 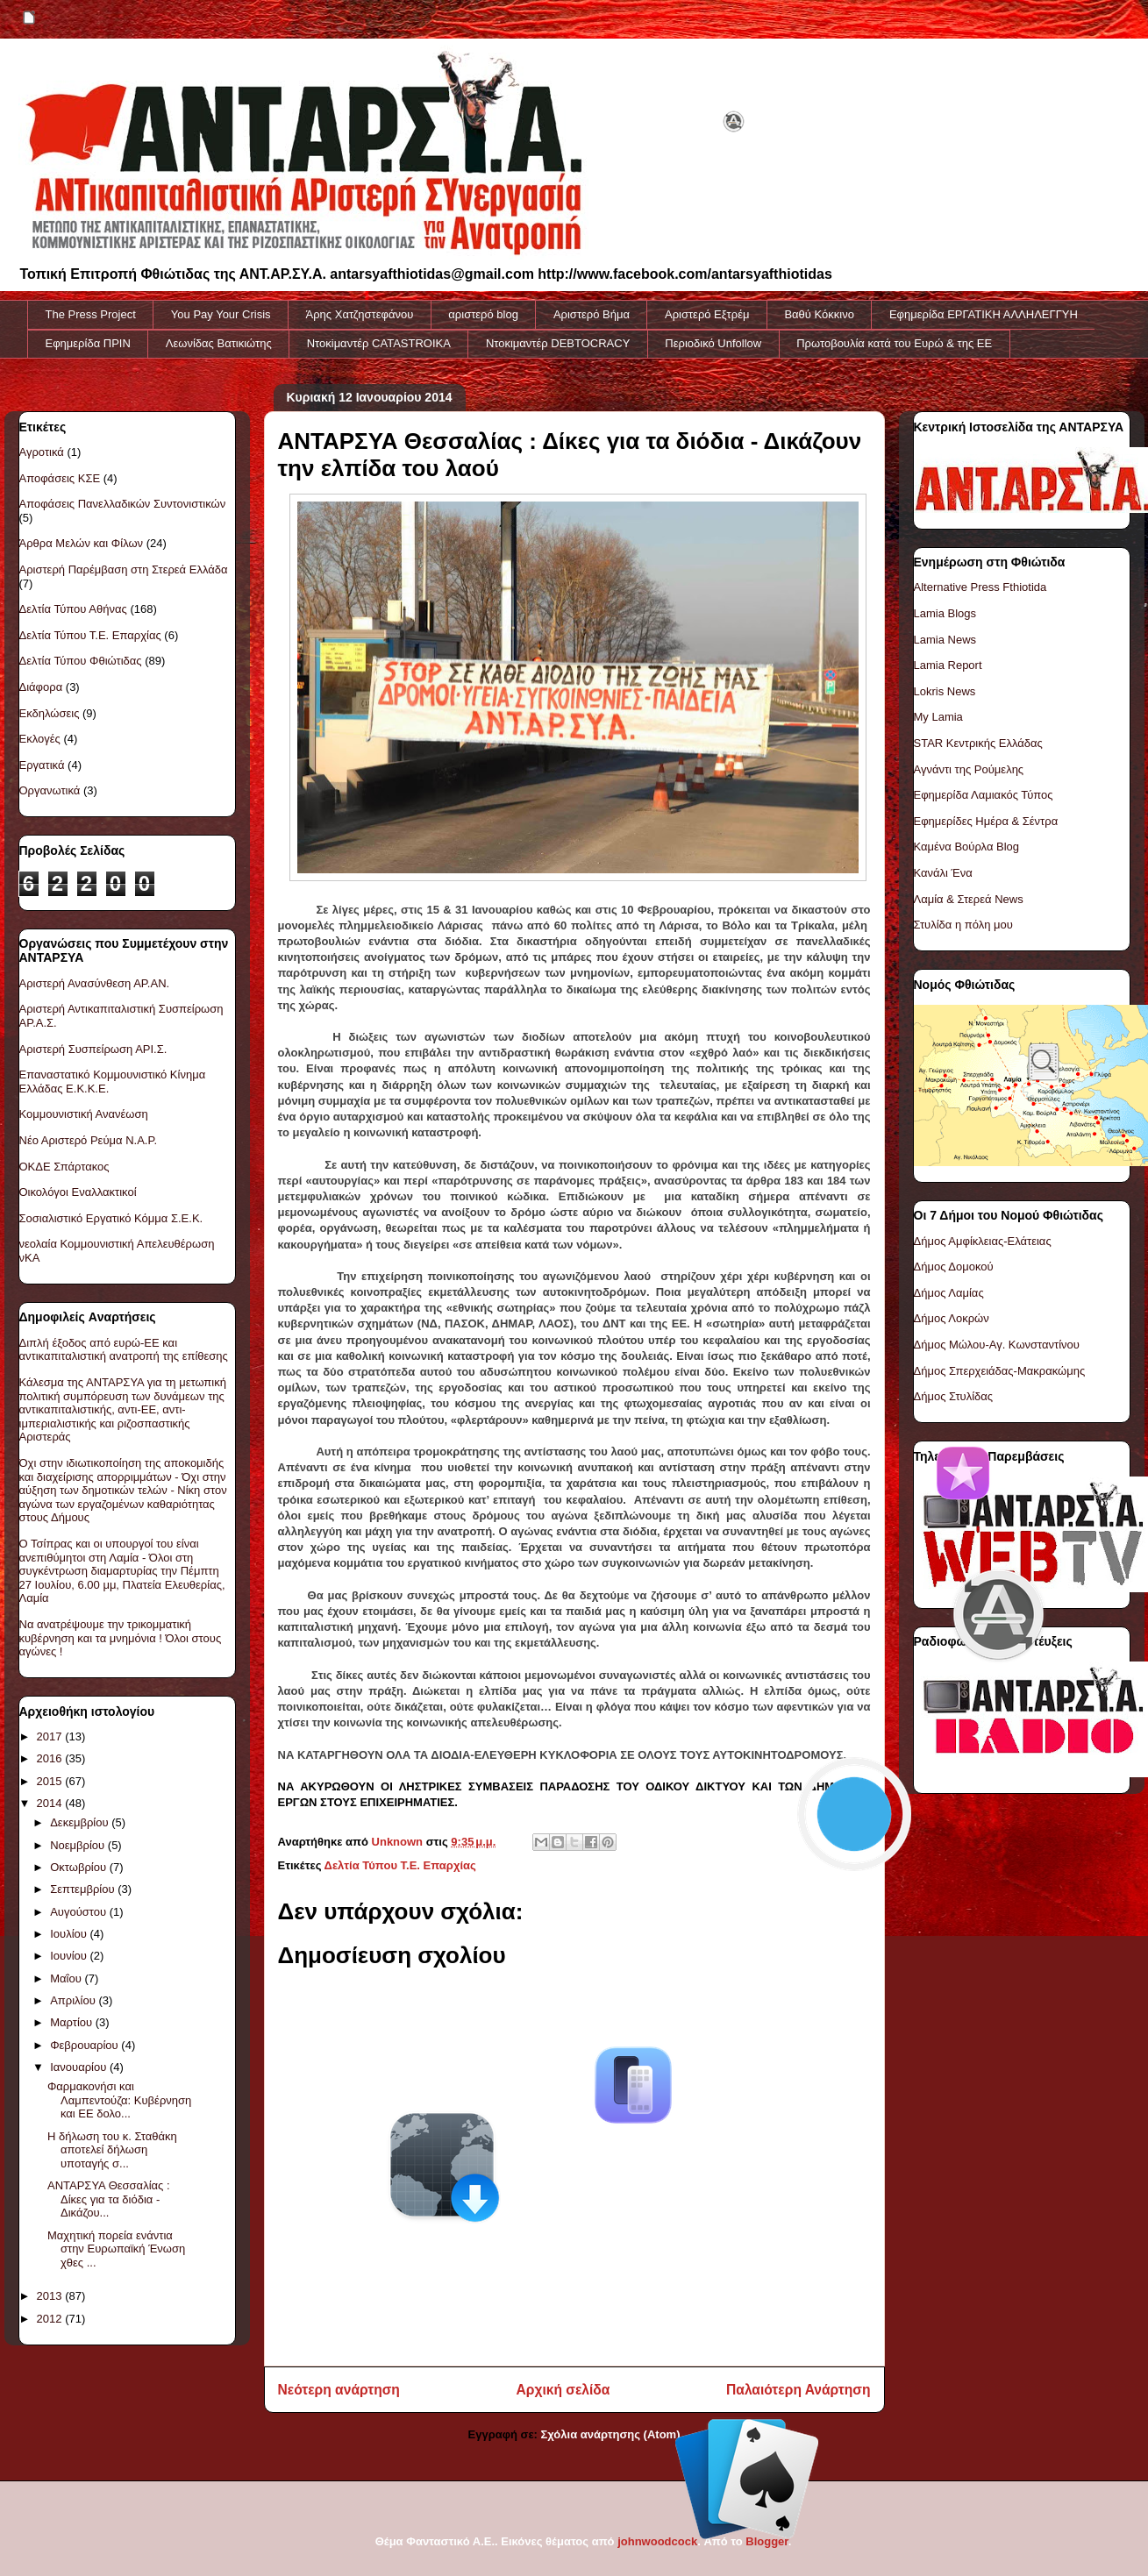 I want to click on open the software updater application, so click(x=998, y=1614).